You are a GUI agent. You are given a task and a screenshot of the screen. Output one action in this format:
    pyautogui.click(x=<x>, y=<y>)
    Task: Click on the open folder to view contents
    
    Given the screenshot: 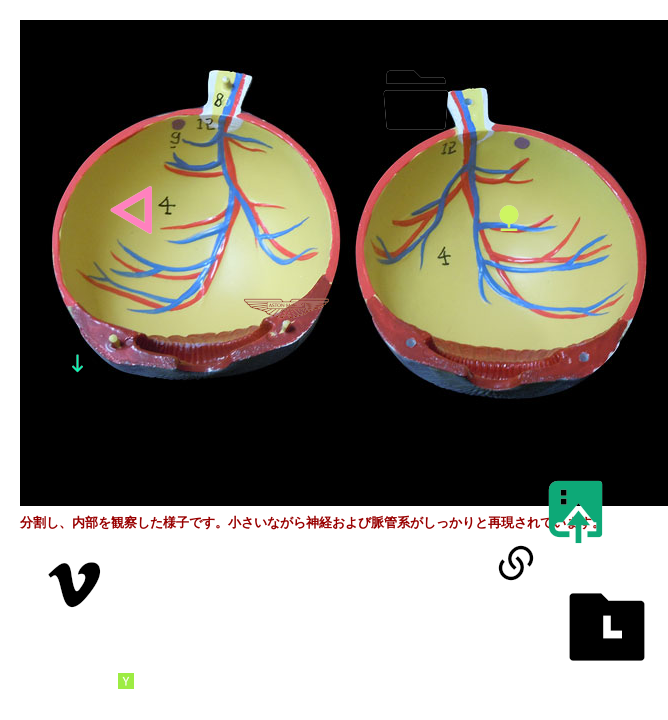 What is the action you would take?
    pyautogui.click(x=416, y=100)
    